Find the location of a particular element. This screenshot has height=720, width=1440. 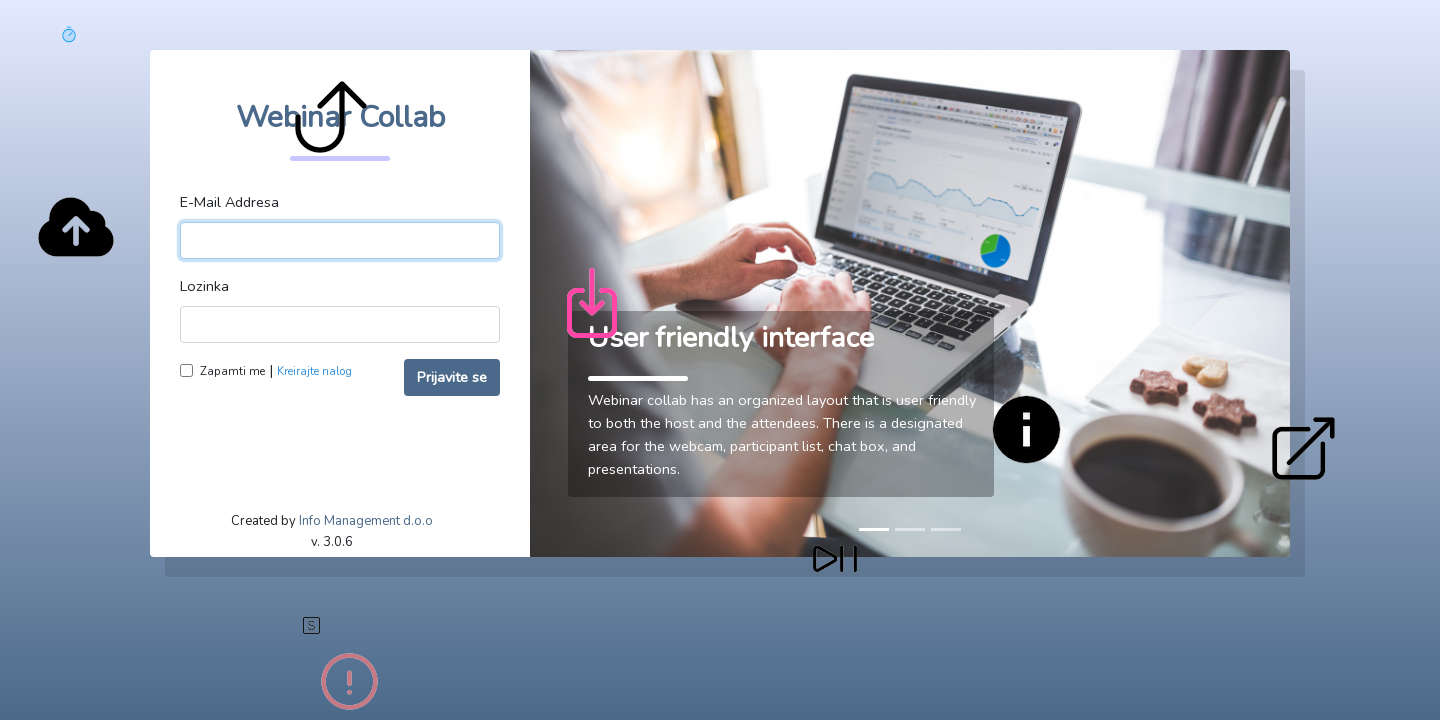

set a countdown timer is located at coordinates (69, 35).